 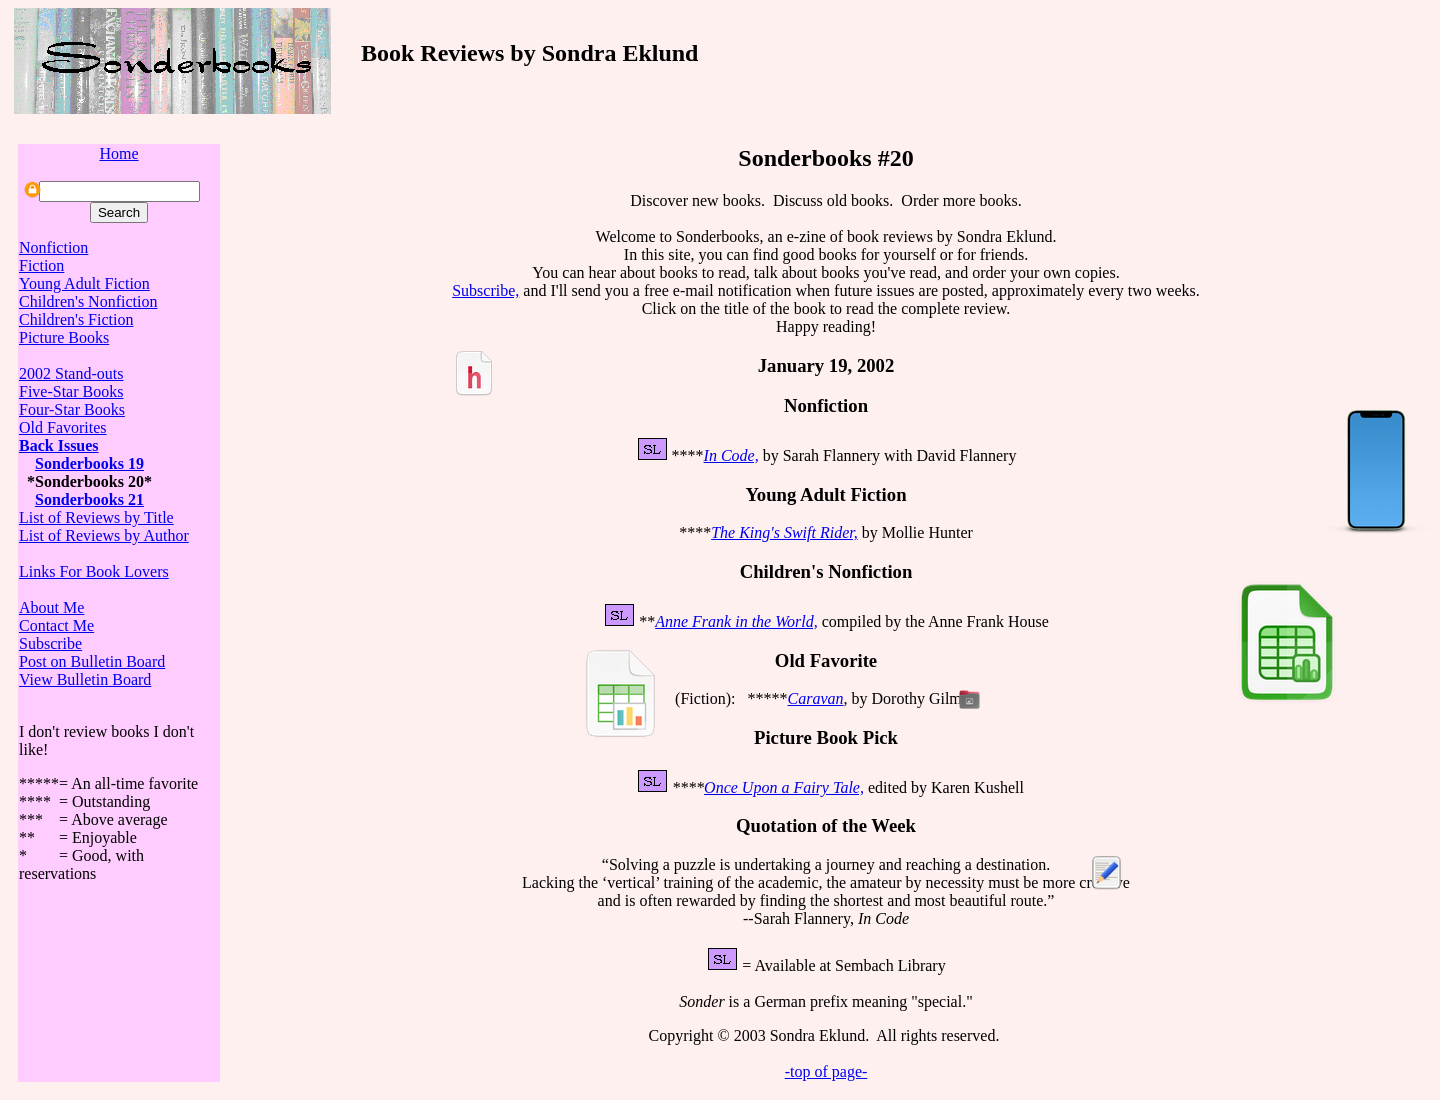 What do you see at coordinates (969, 699) in the screenshot?
I see `open your pictures folder` at bounding box center [969, 699].